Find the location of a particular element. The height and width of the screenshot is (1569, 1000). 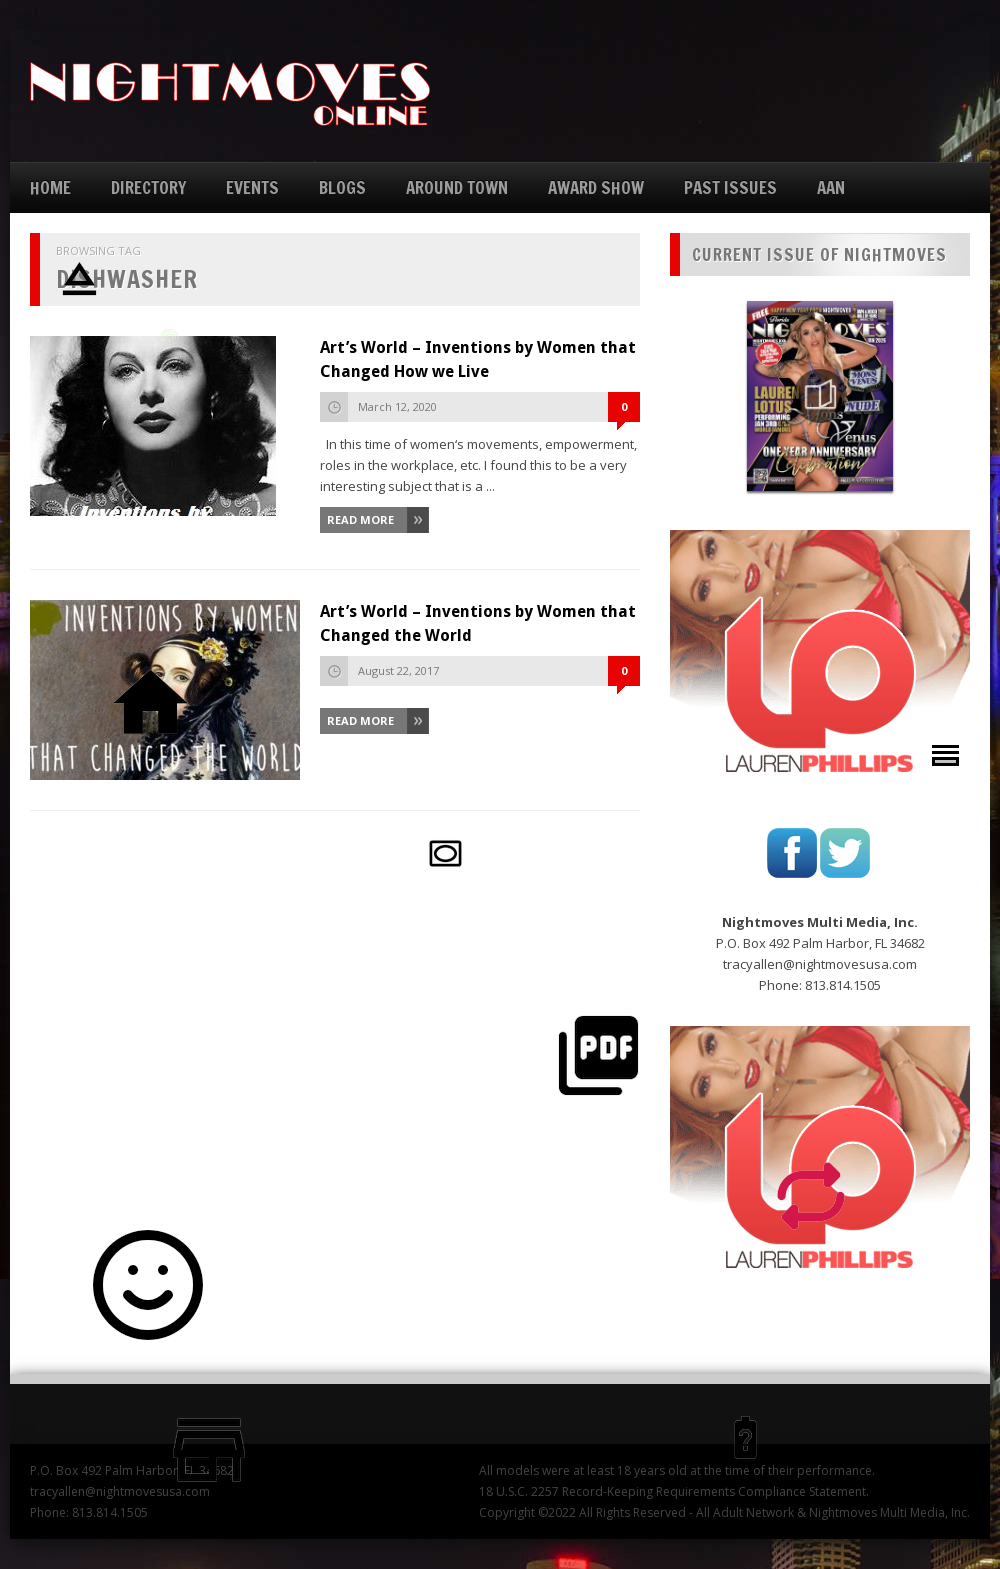

eject removable media or disc is located at coordinates (79, 278).